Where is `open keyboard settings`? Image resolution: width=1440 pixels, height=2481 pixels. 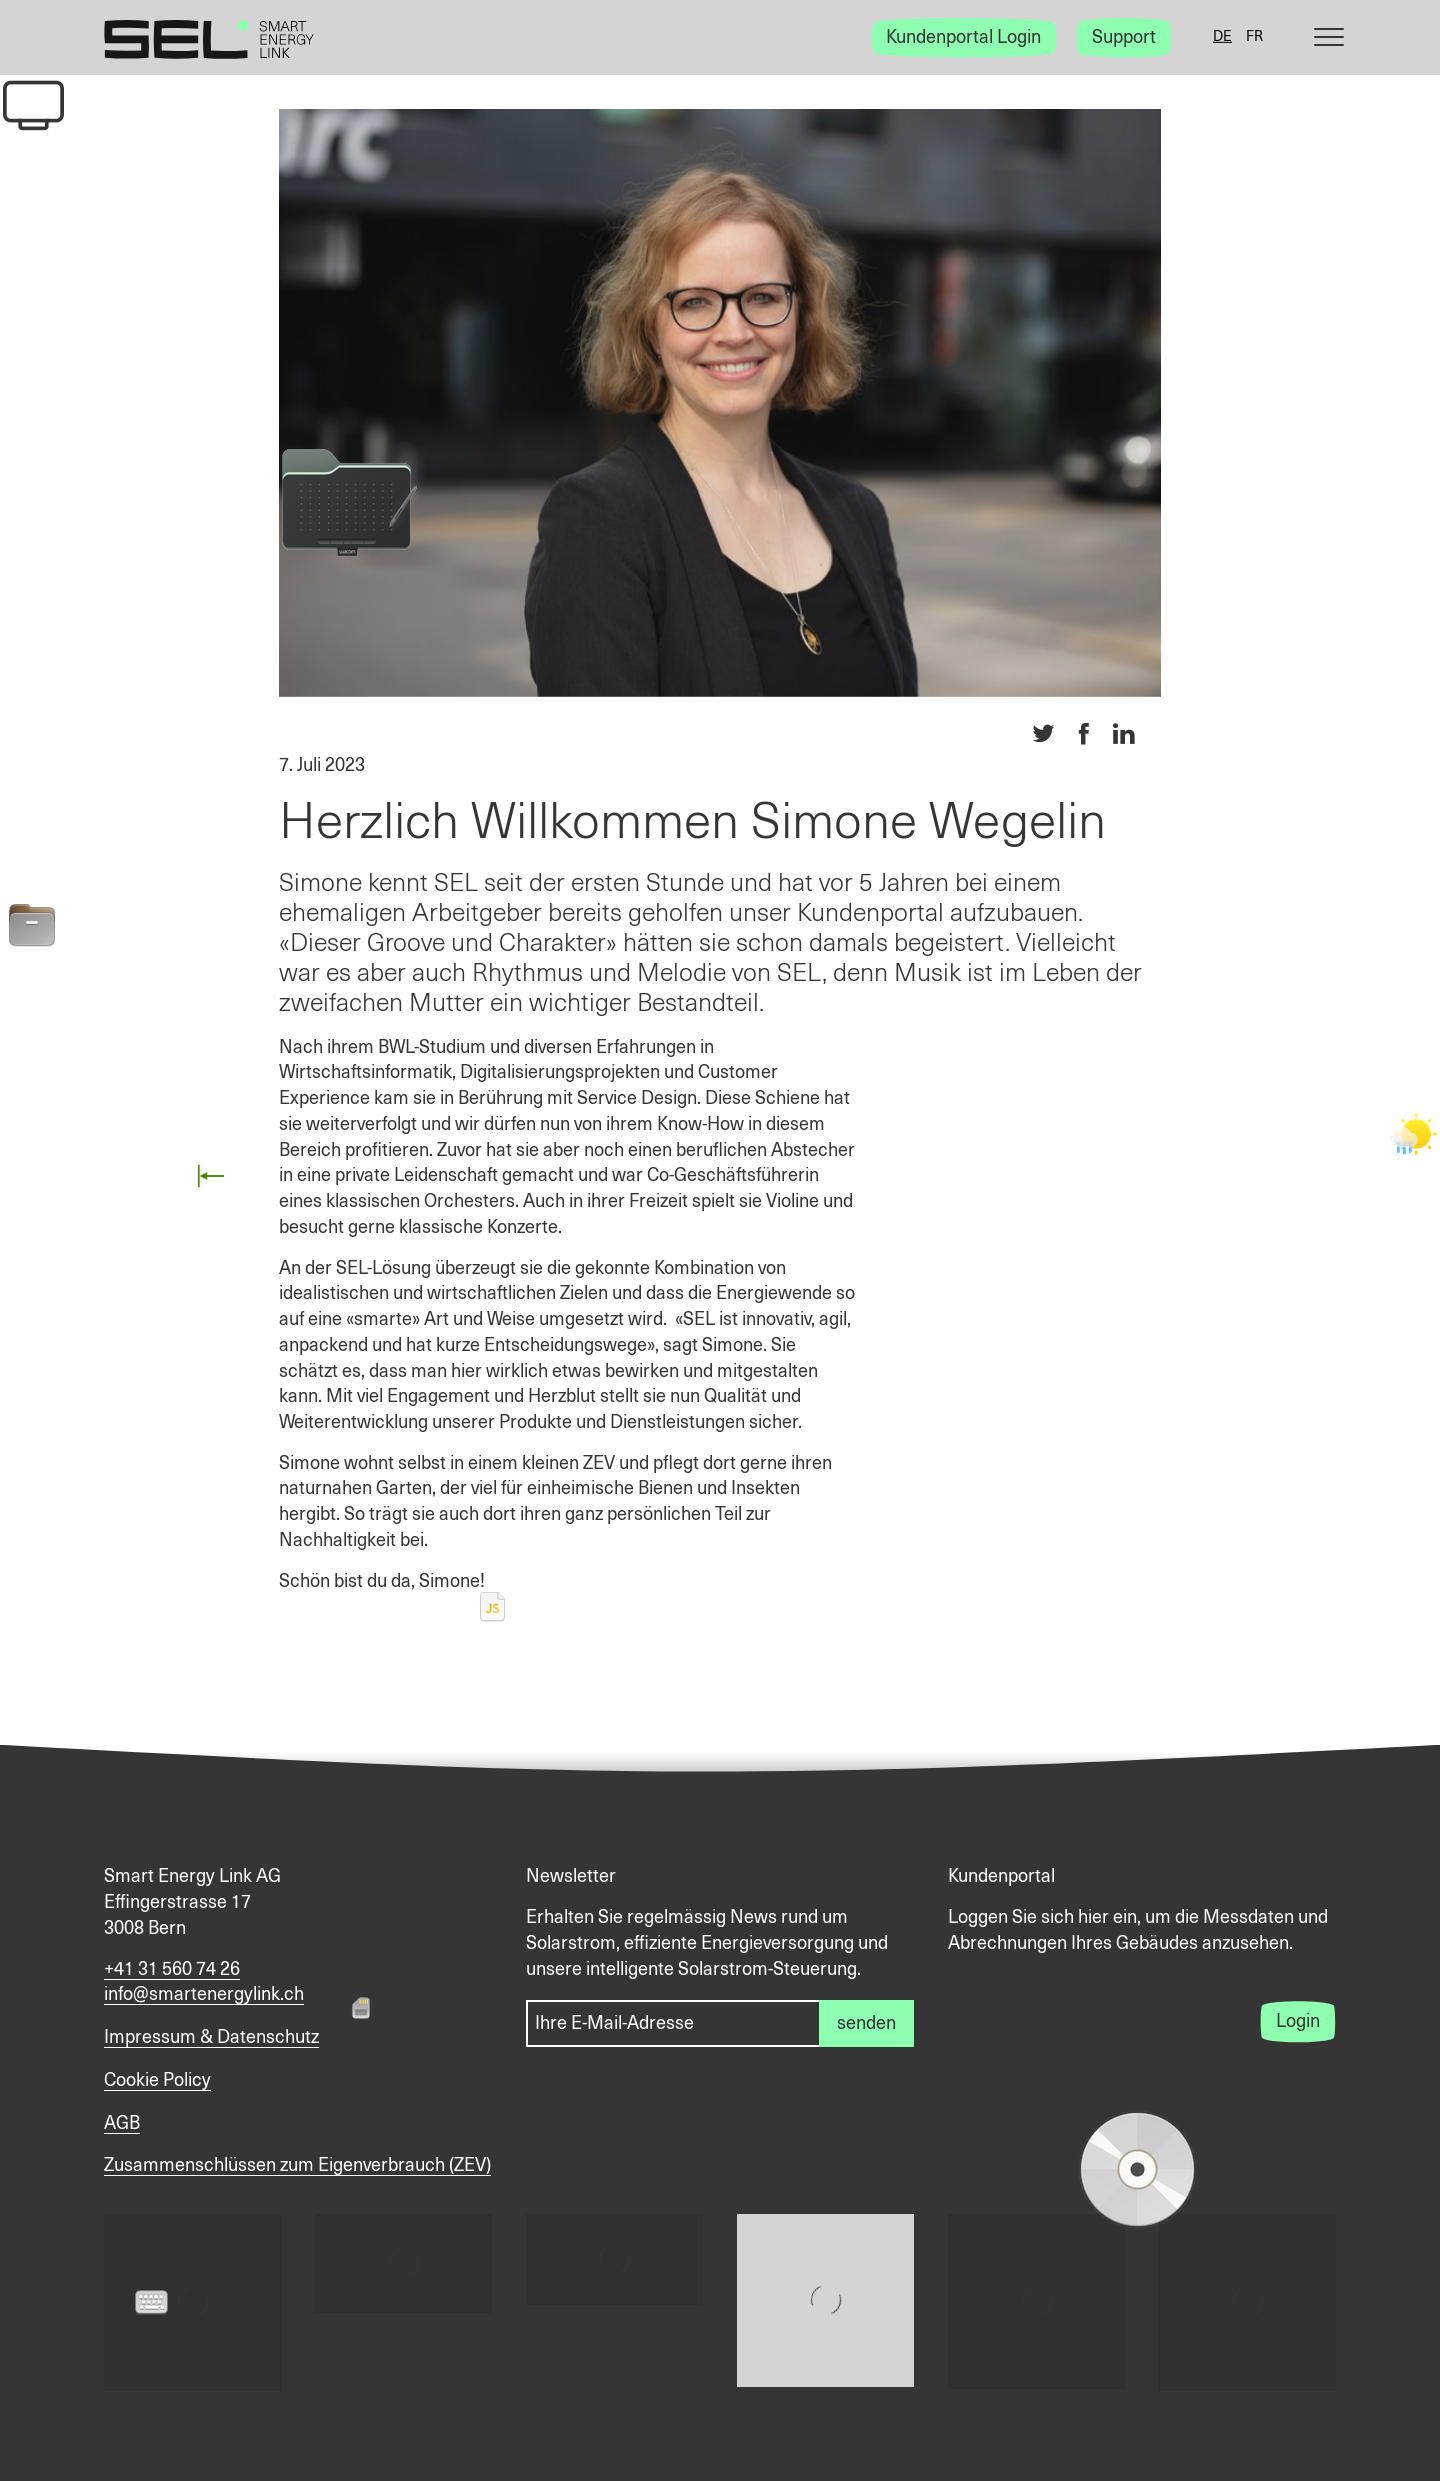
open keyboard settings is located at coordinates (151, 2302).